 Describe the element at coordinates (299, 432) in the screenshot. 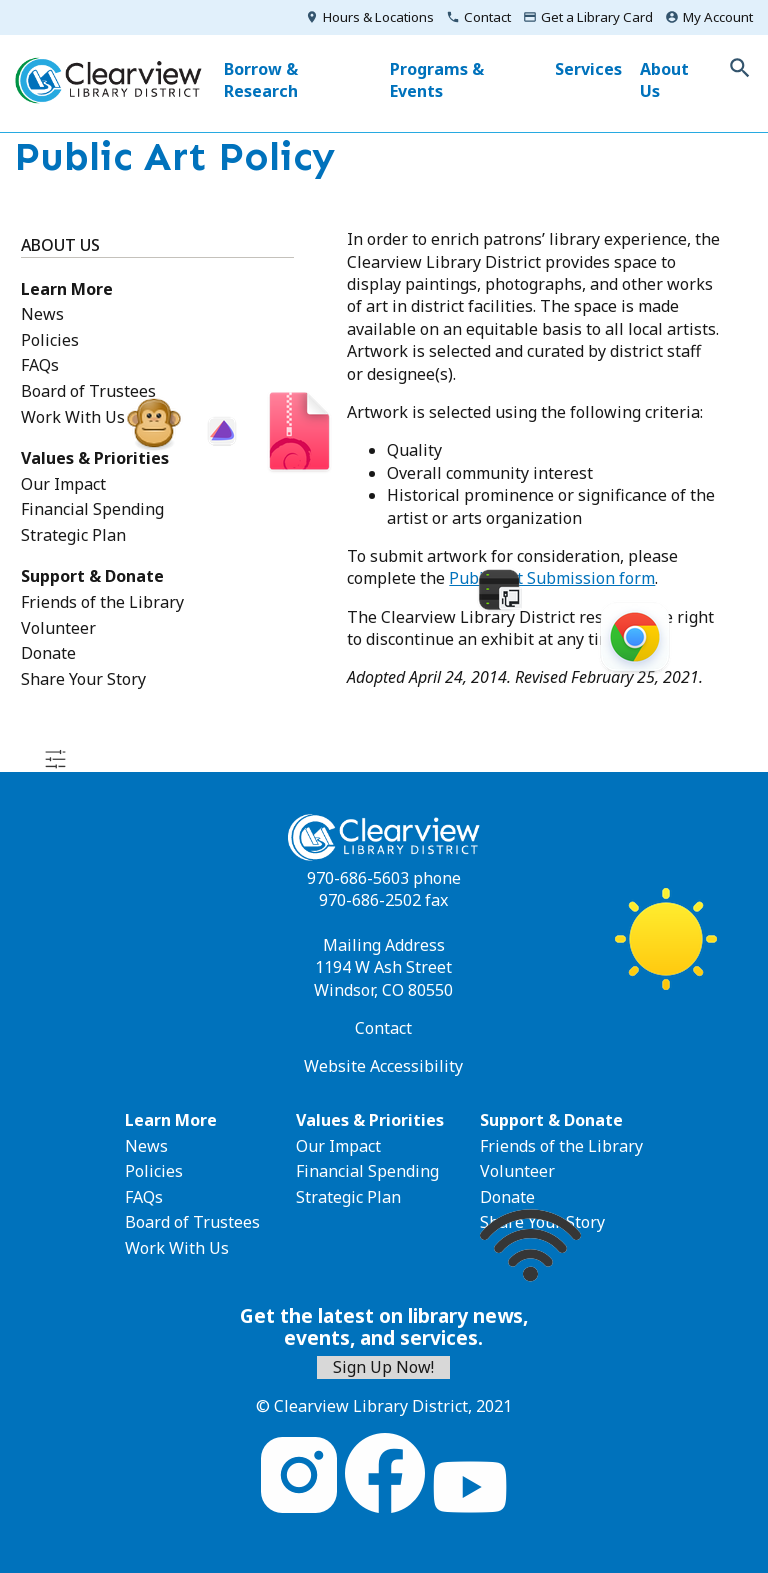

I see `a debian software package file` at that location.